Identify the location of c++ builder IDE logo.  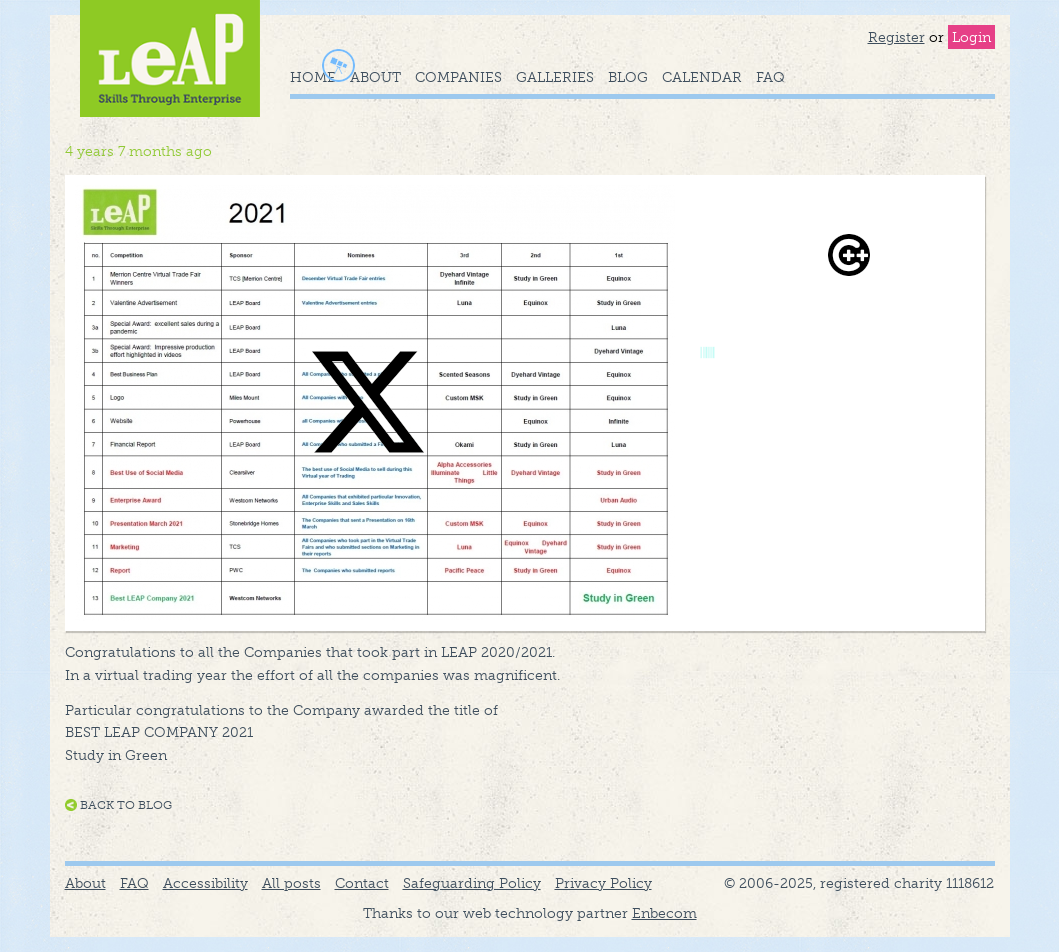
(849, 255).